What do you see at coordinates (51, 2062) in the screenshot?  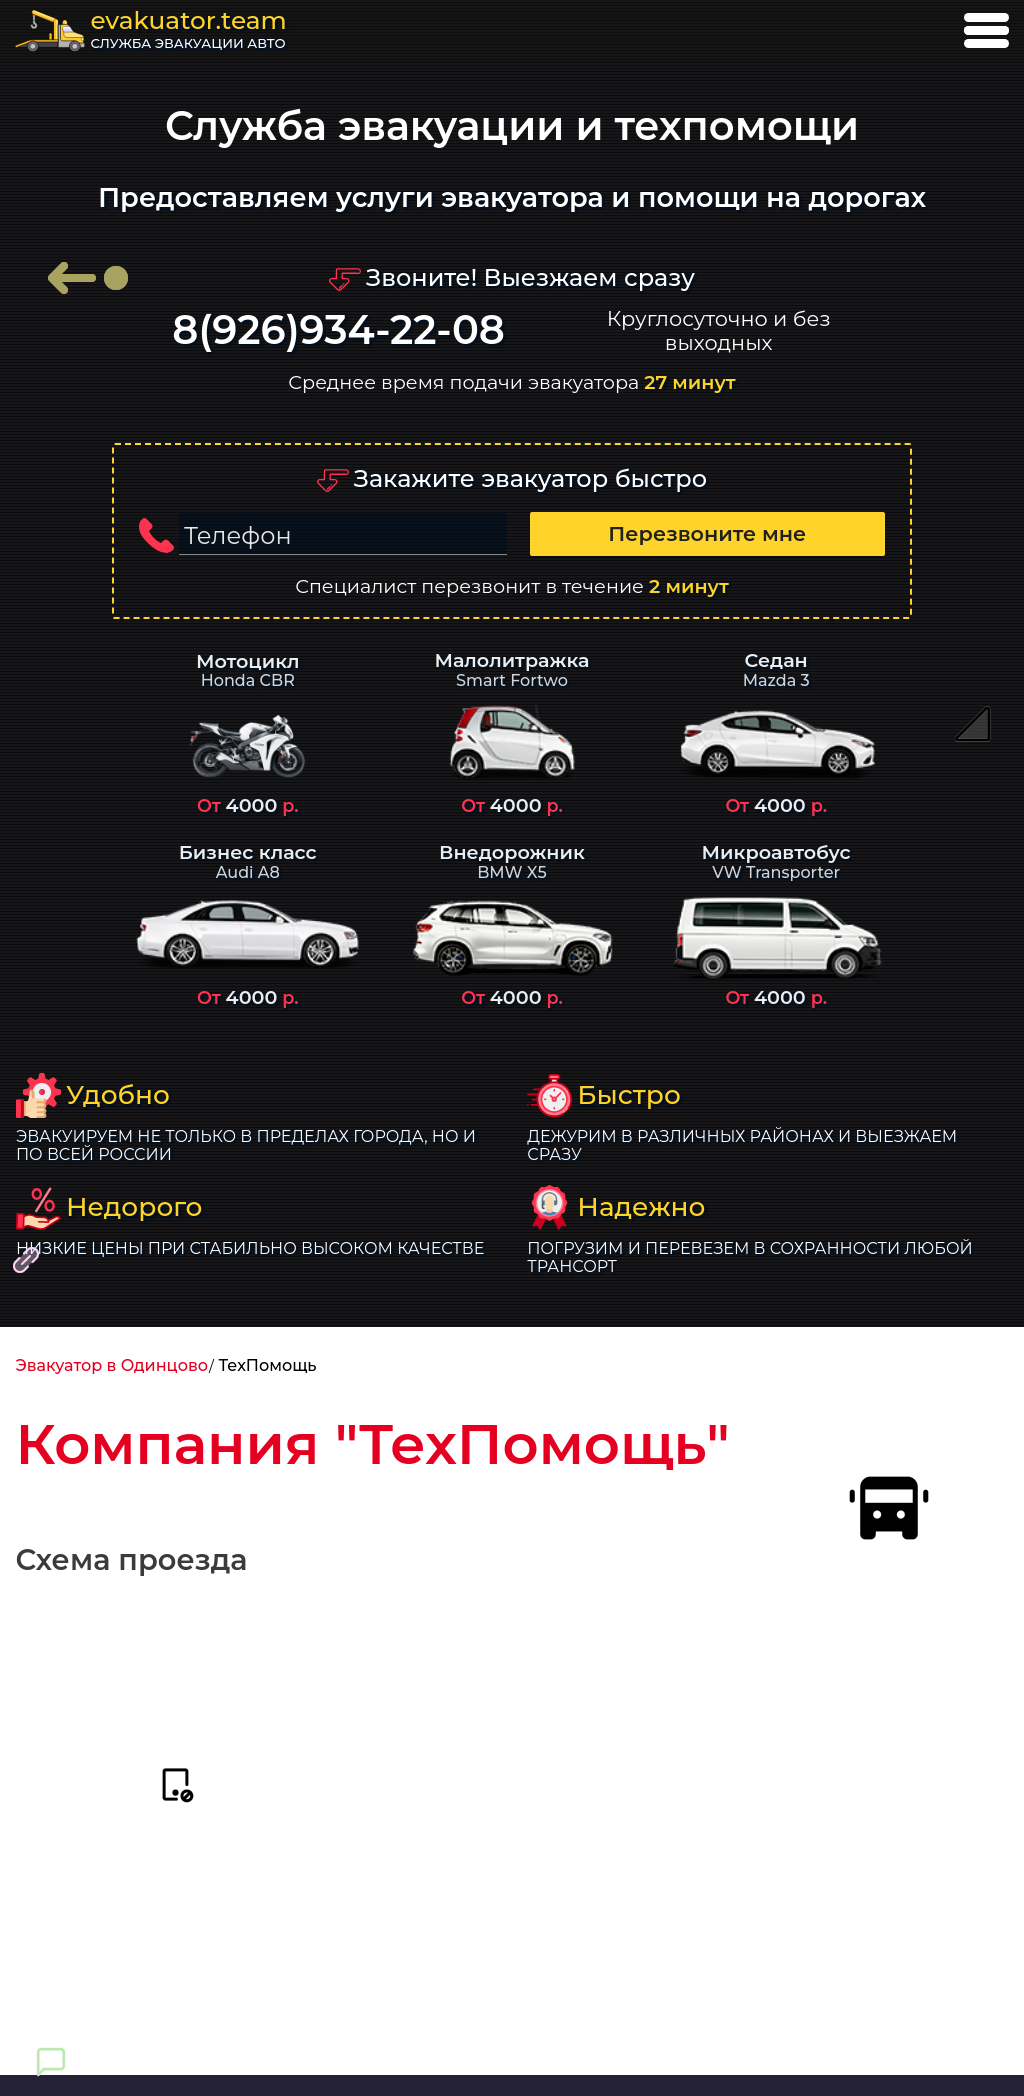 I see `open messaging or chat` at bounding box center [51, 2062].